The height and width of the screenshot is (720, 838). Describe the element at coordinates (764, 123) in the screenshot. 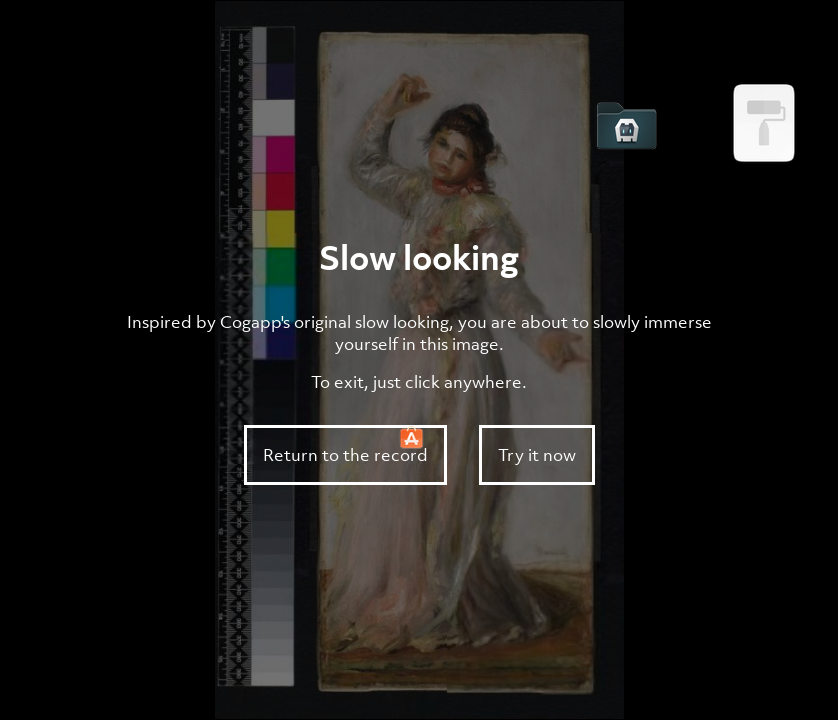

I see `a theme or appearance customization file` at that location.